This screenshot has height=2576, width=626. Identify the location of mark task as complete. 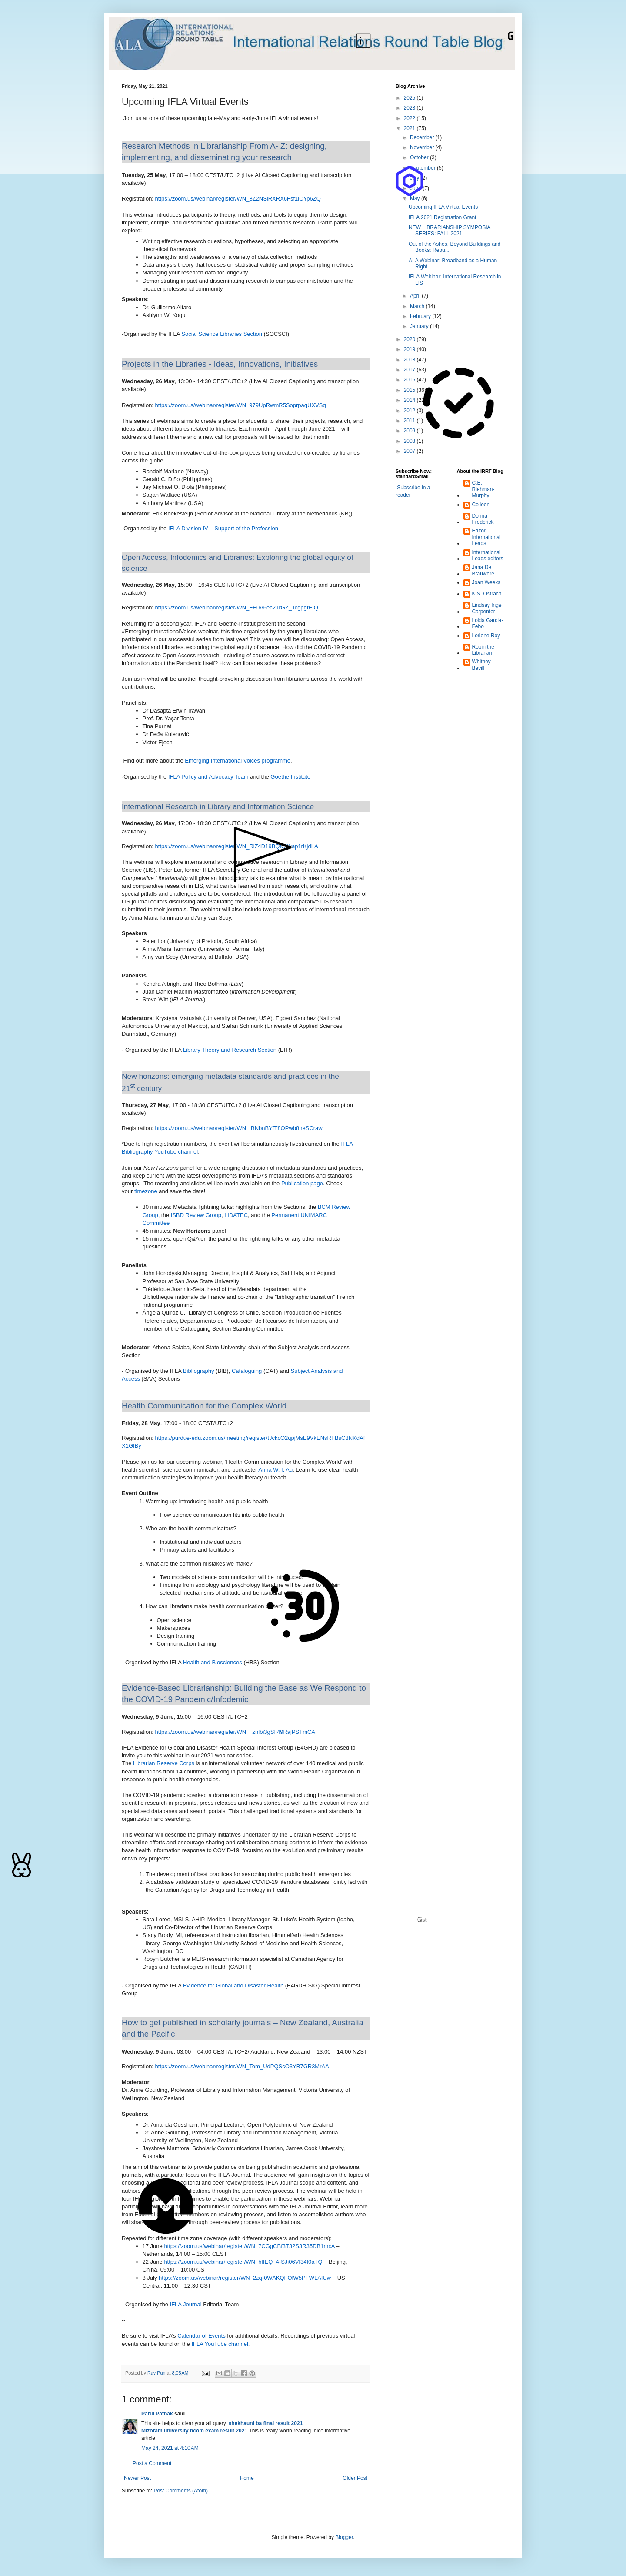
(458, 403).